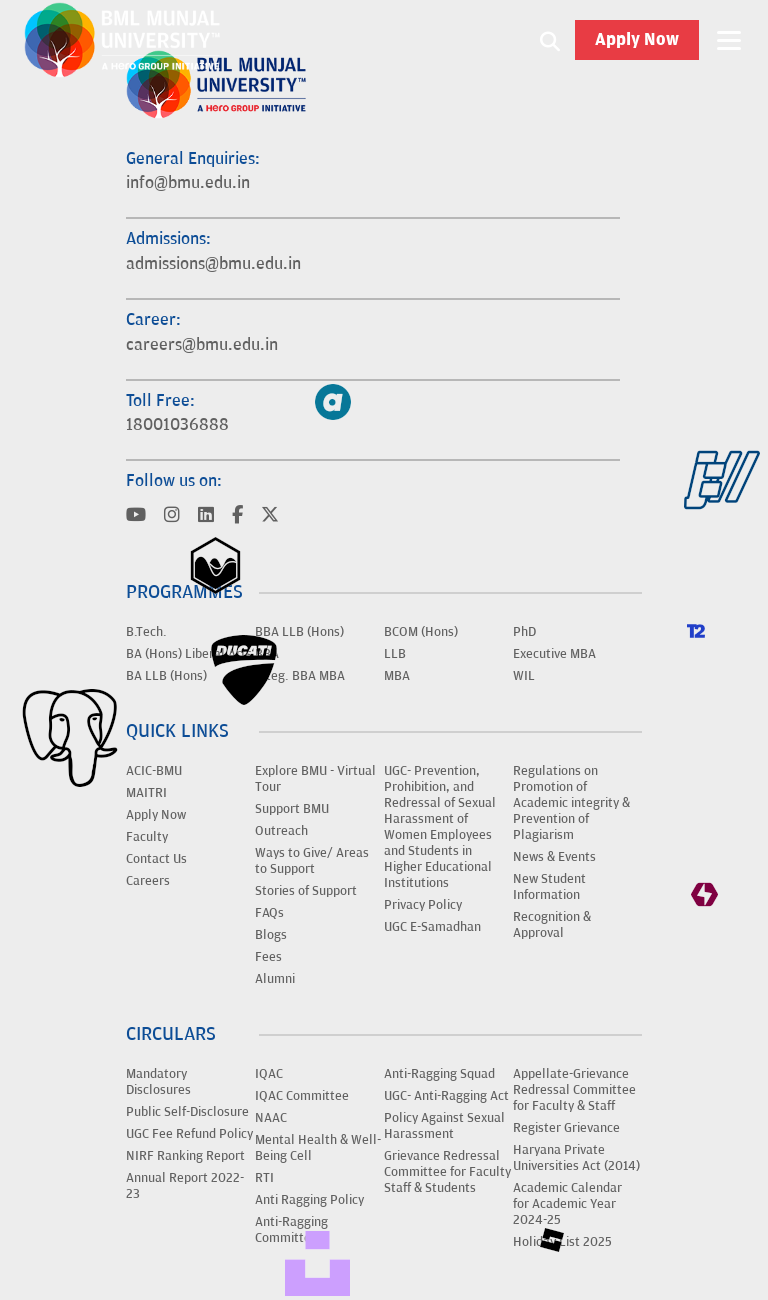  I want to click on chakra ui logo, so click(704, 894).